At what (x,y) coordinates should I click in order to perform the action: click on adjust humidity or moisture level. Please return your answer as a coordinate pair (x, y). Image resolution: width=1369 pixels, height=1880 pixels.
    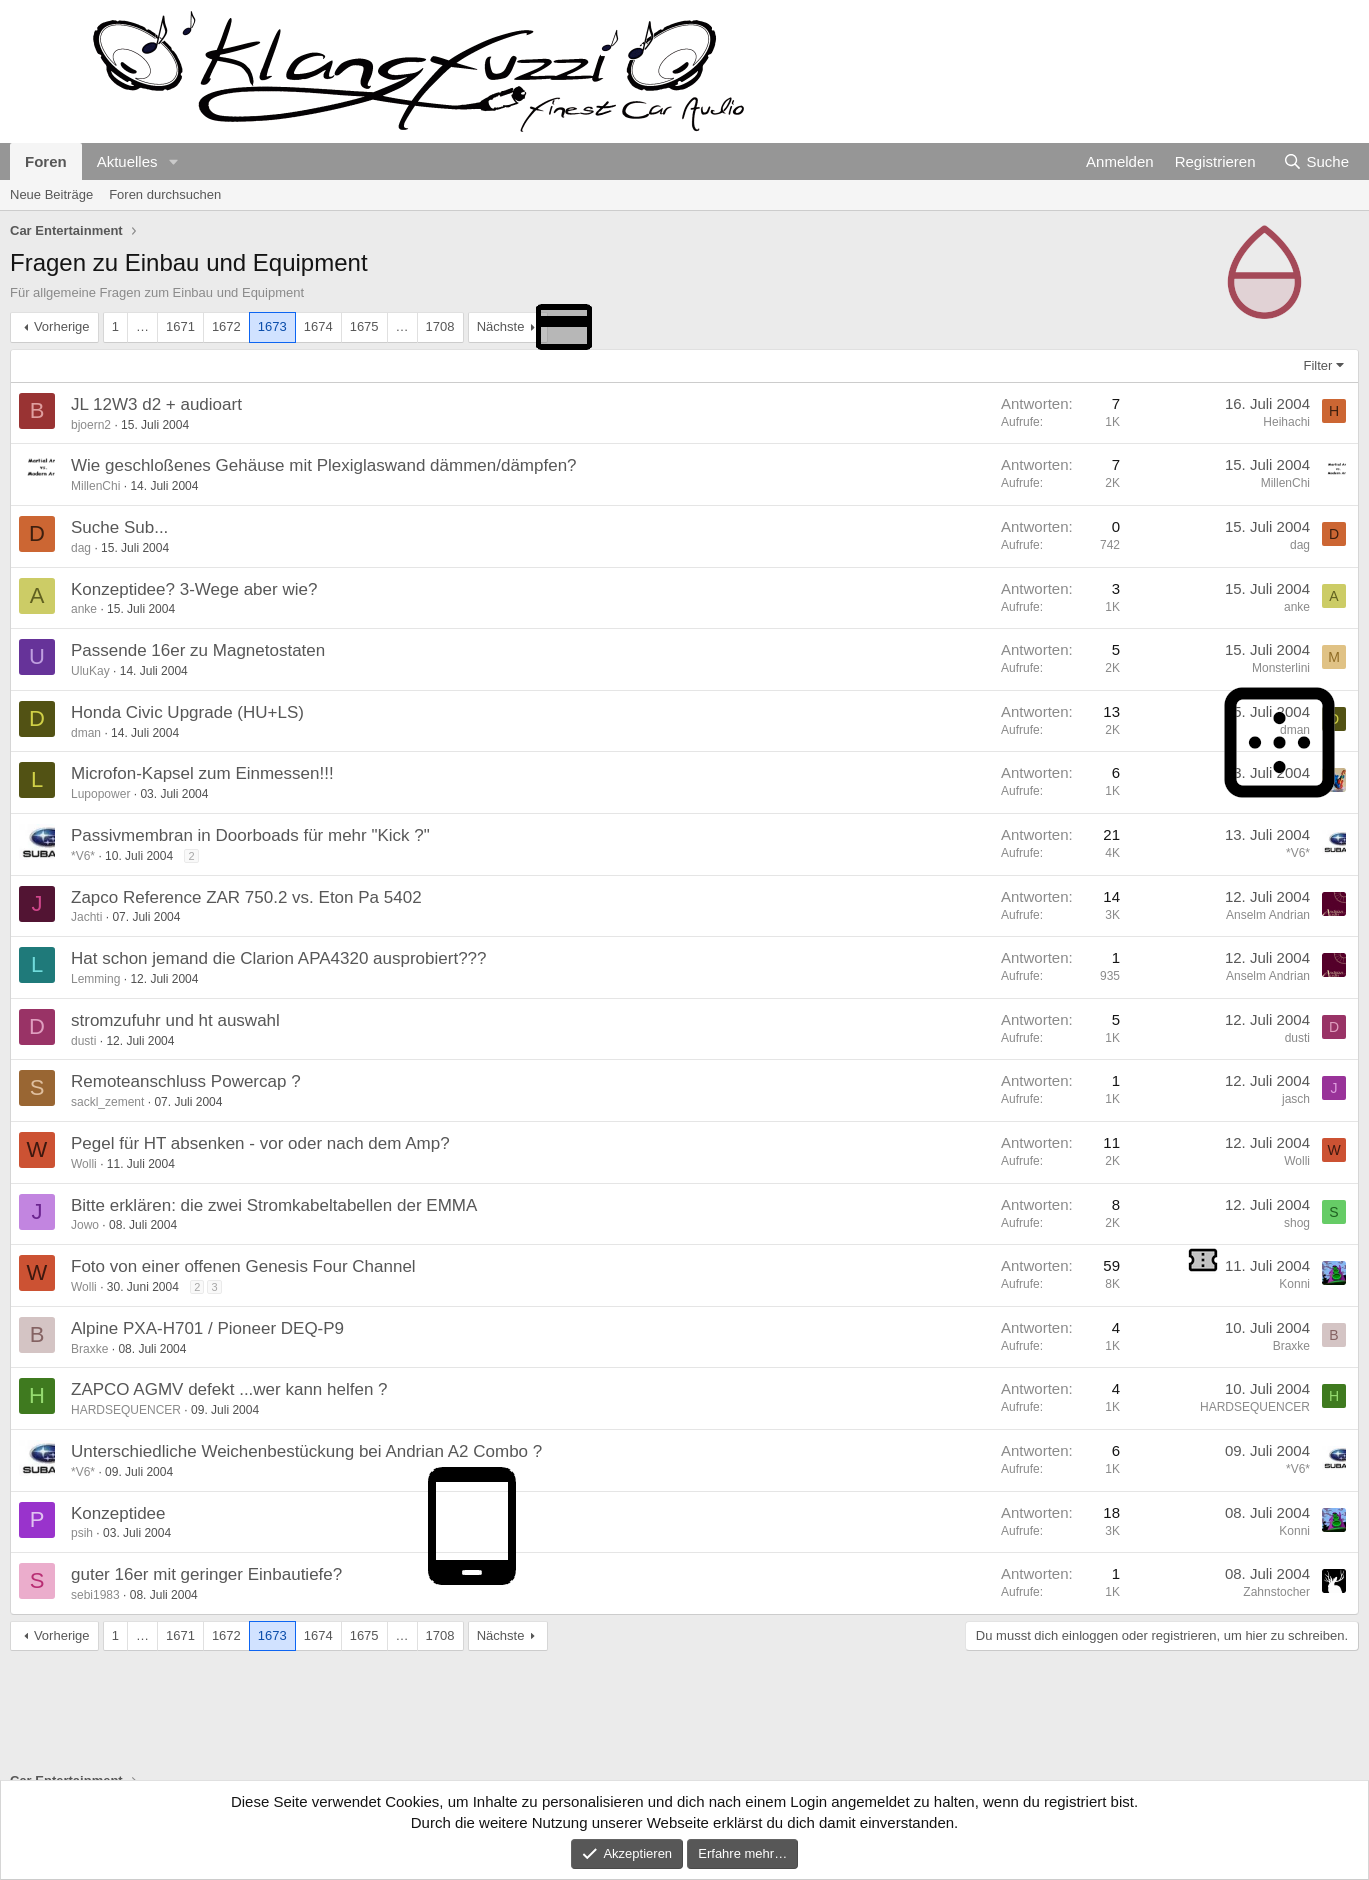
    Looking at the image, I should click on (1264, 275).